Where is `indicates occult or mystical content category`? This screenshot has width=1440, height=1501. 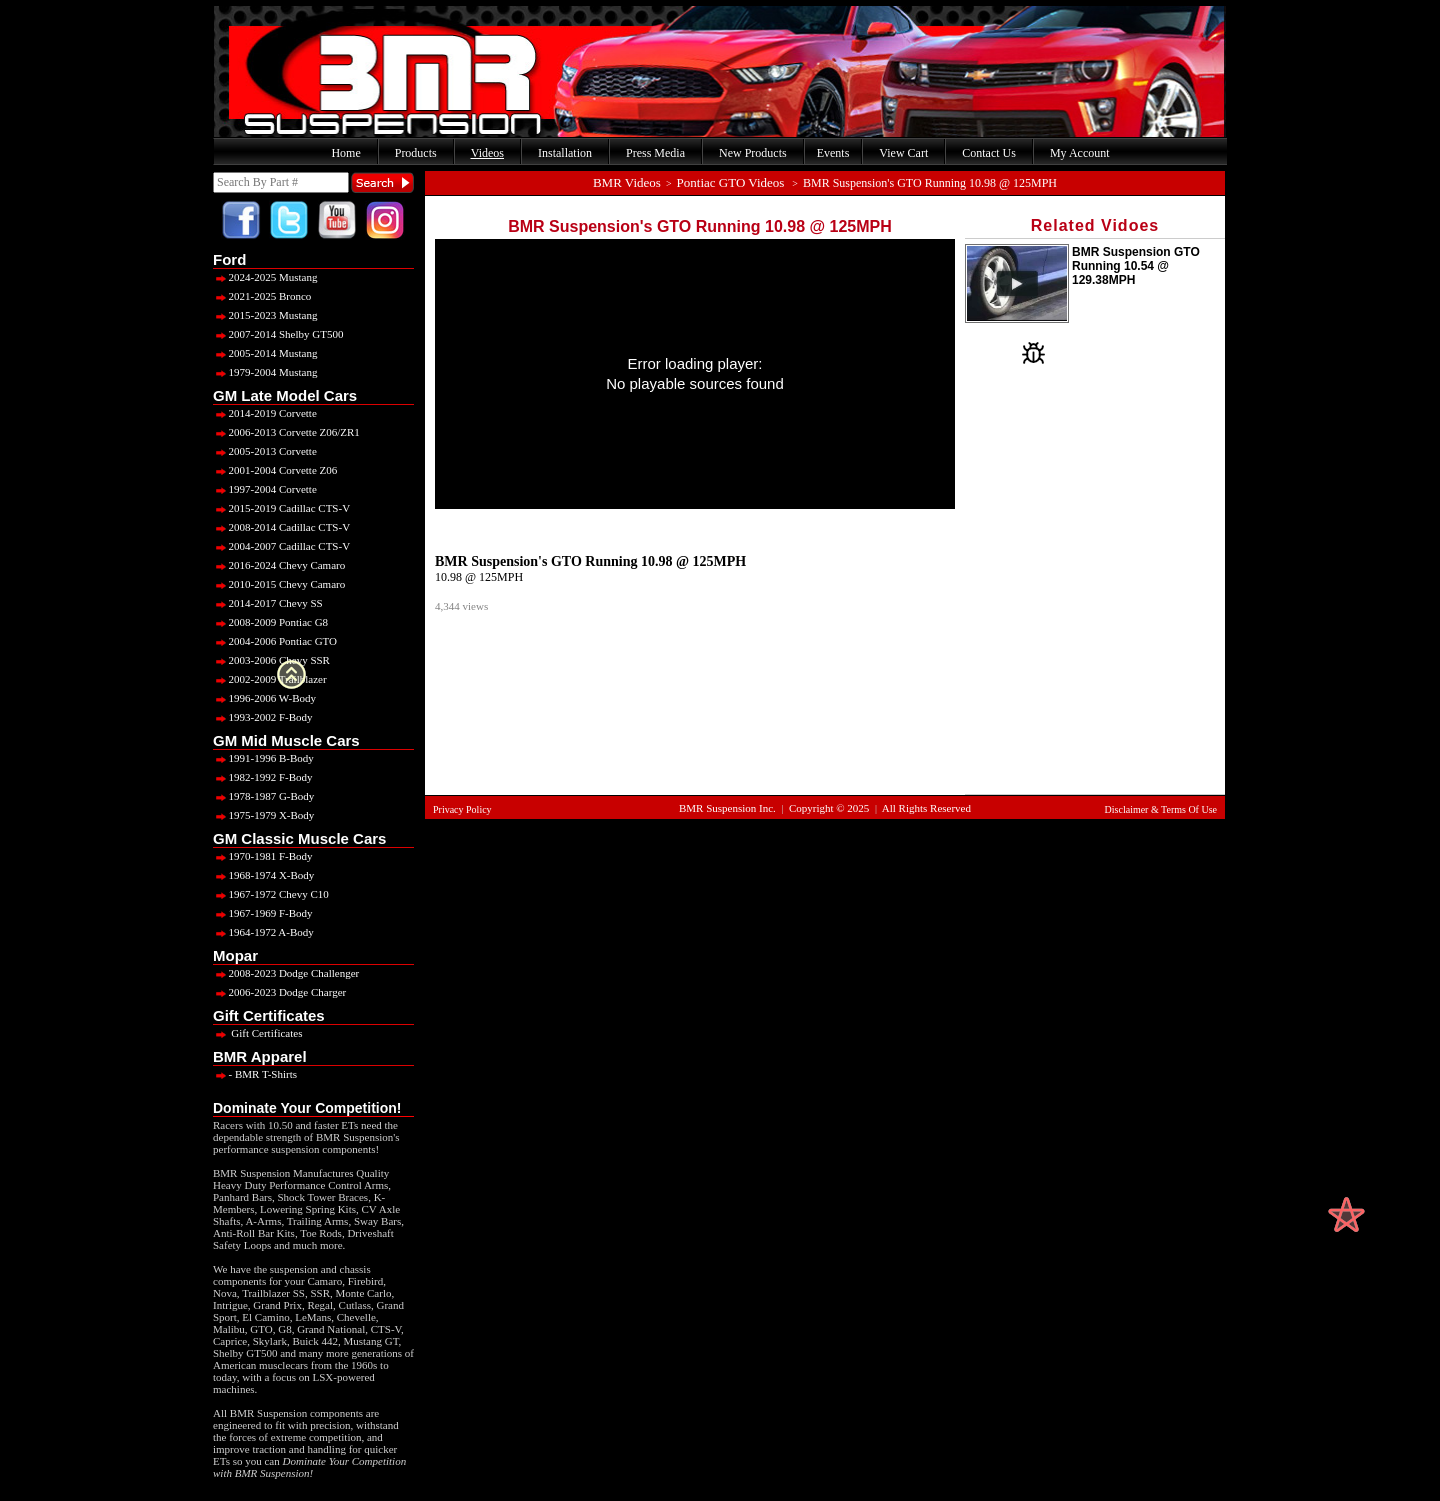 indicates occult or mystical content category is located at coordinates (1346, 1216).